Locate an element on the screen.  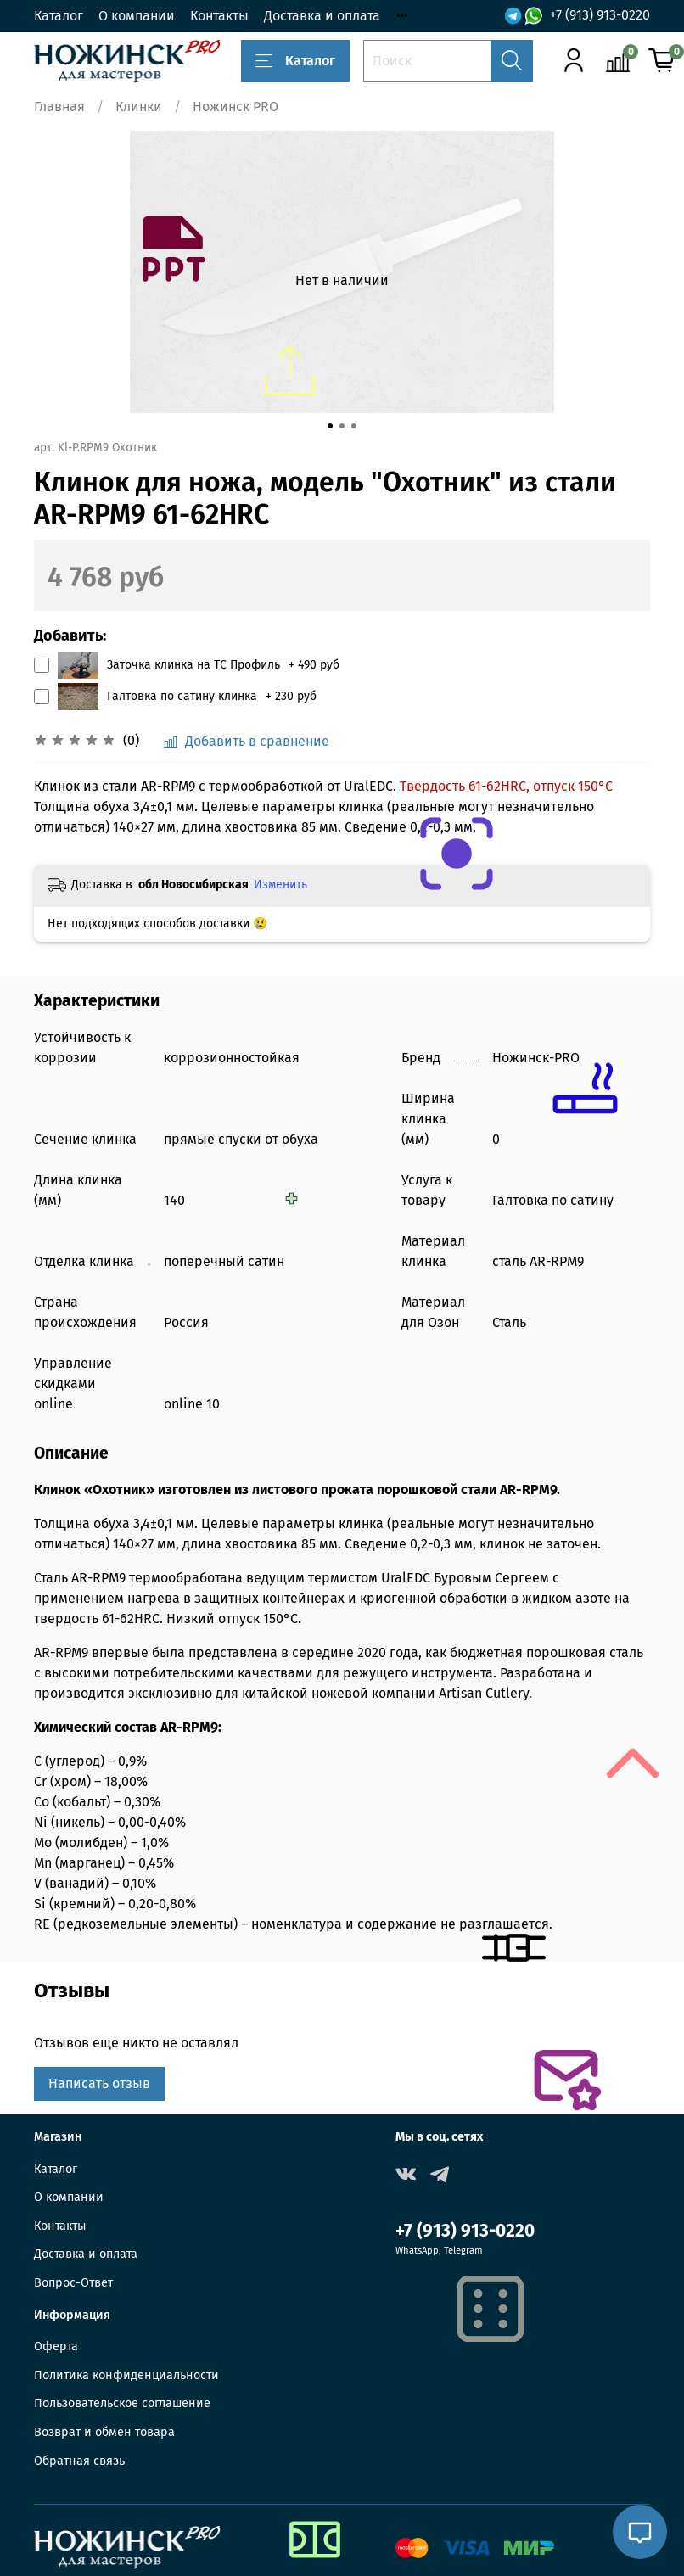
indicates a designated smoking area is located at coordinates (585, 1095).